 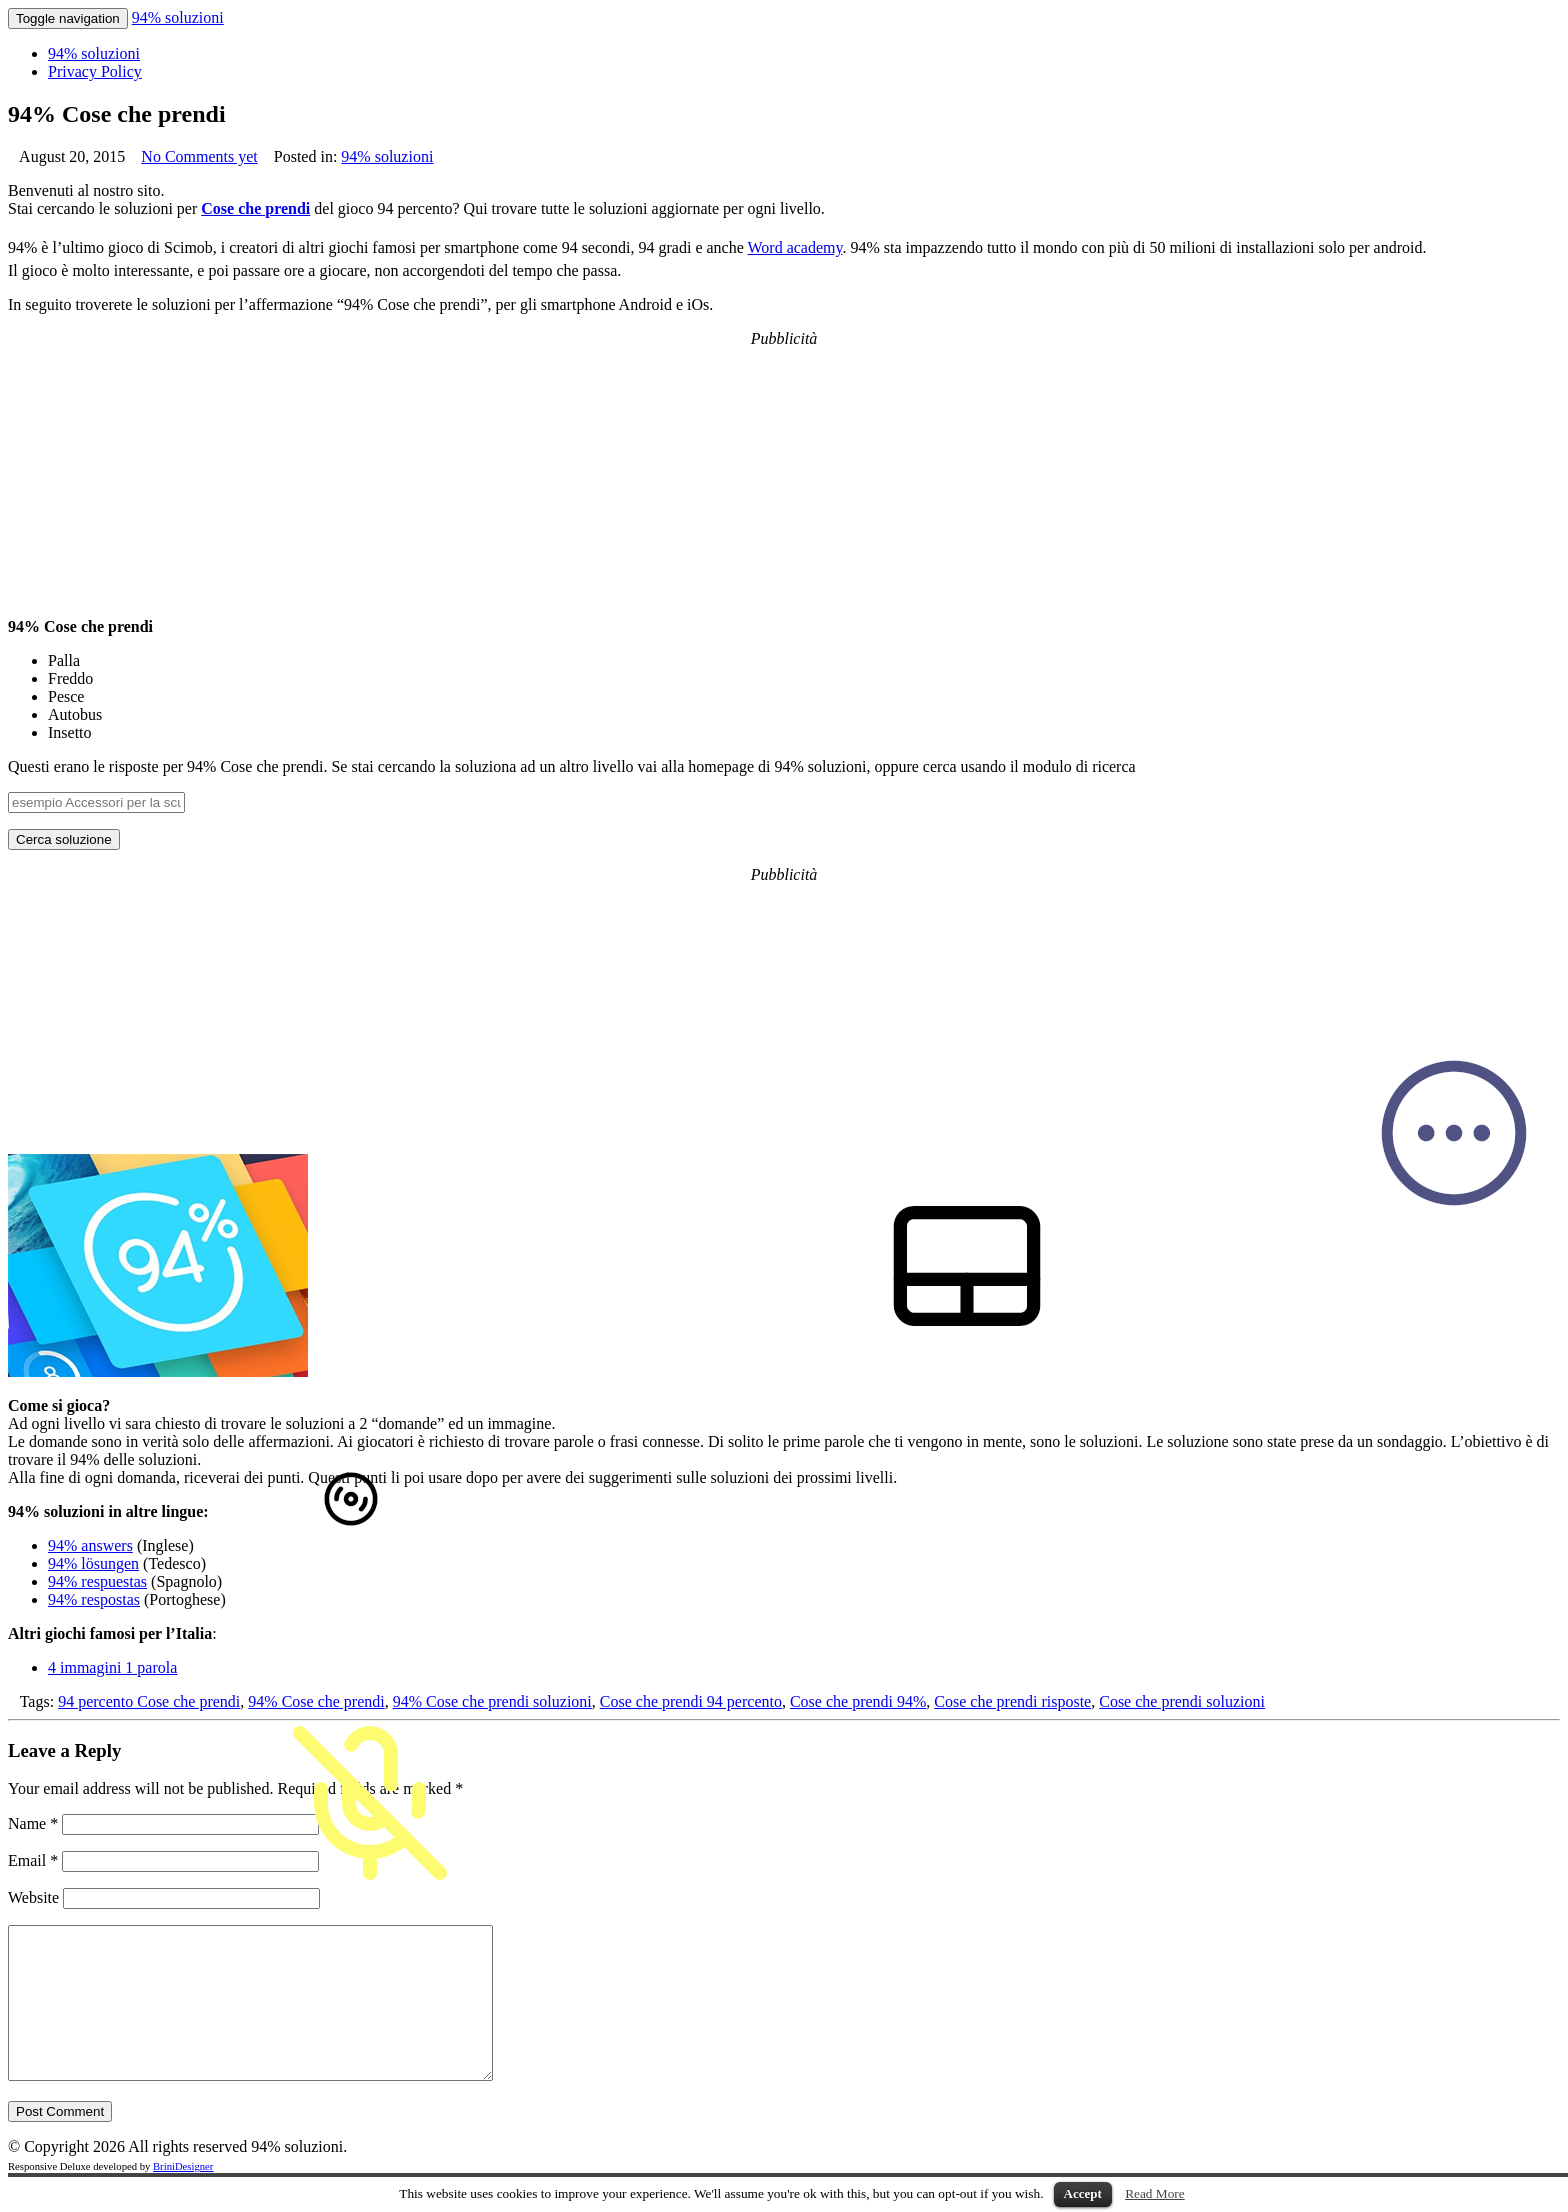 I want to click on access touchpad settings, so click(x=967, y=1266).